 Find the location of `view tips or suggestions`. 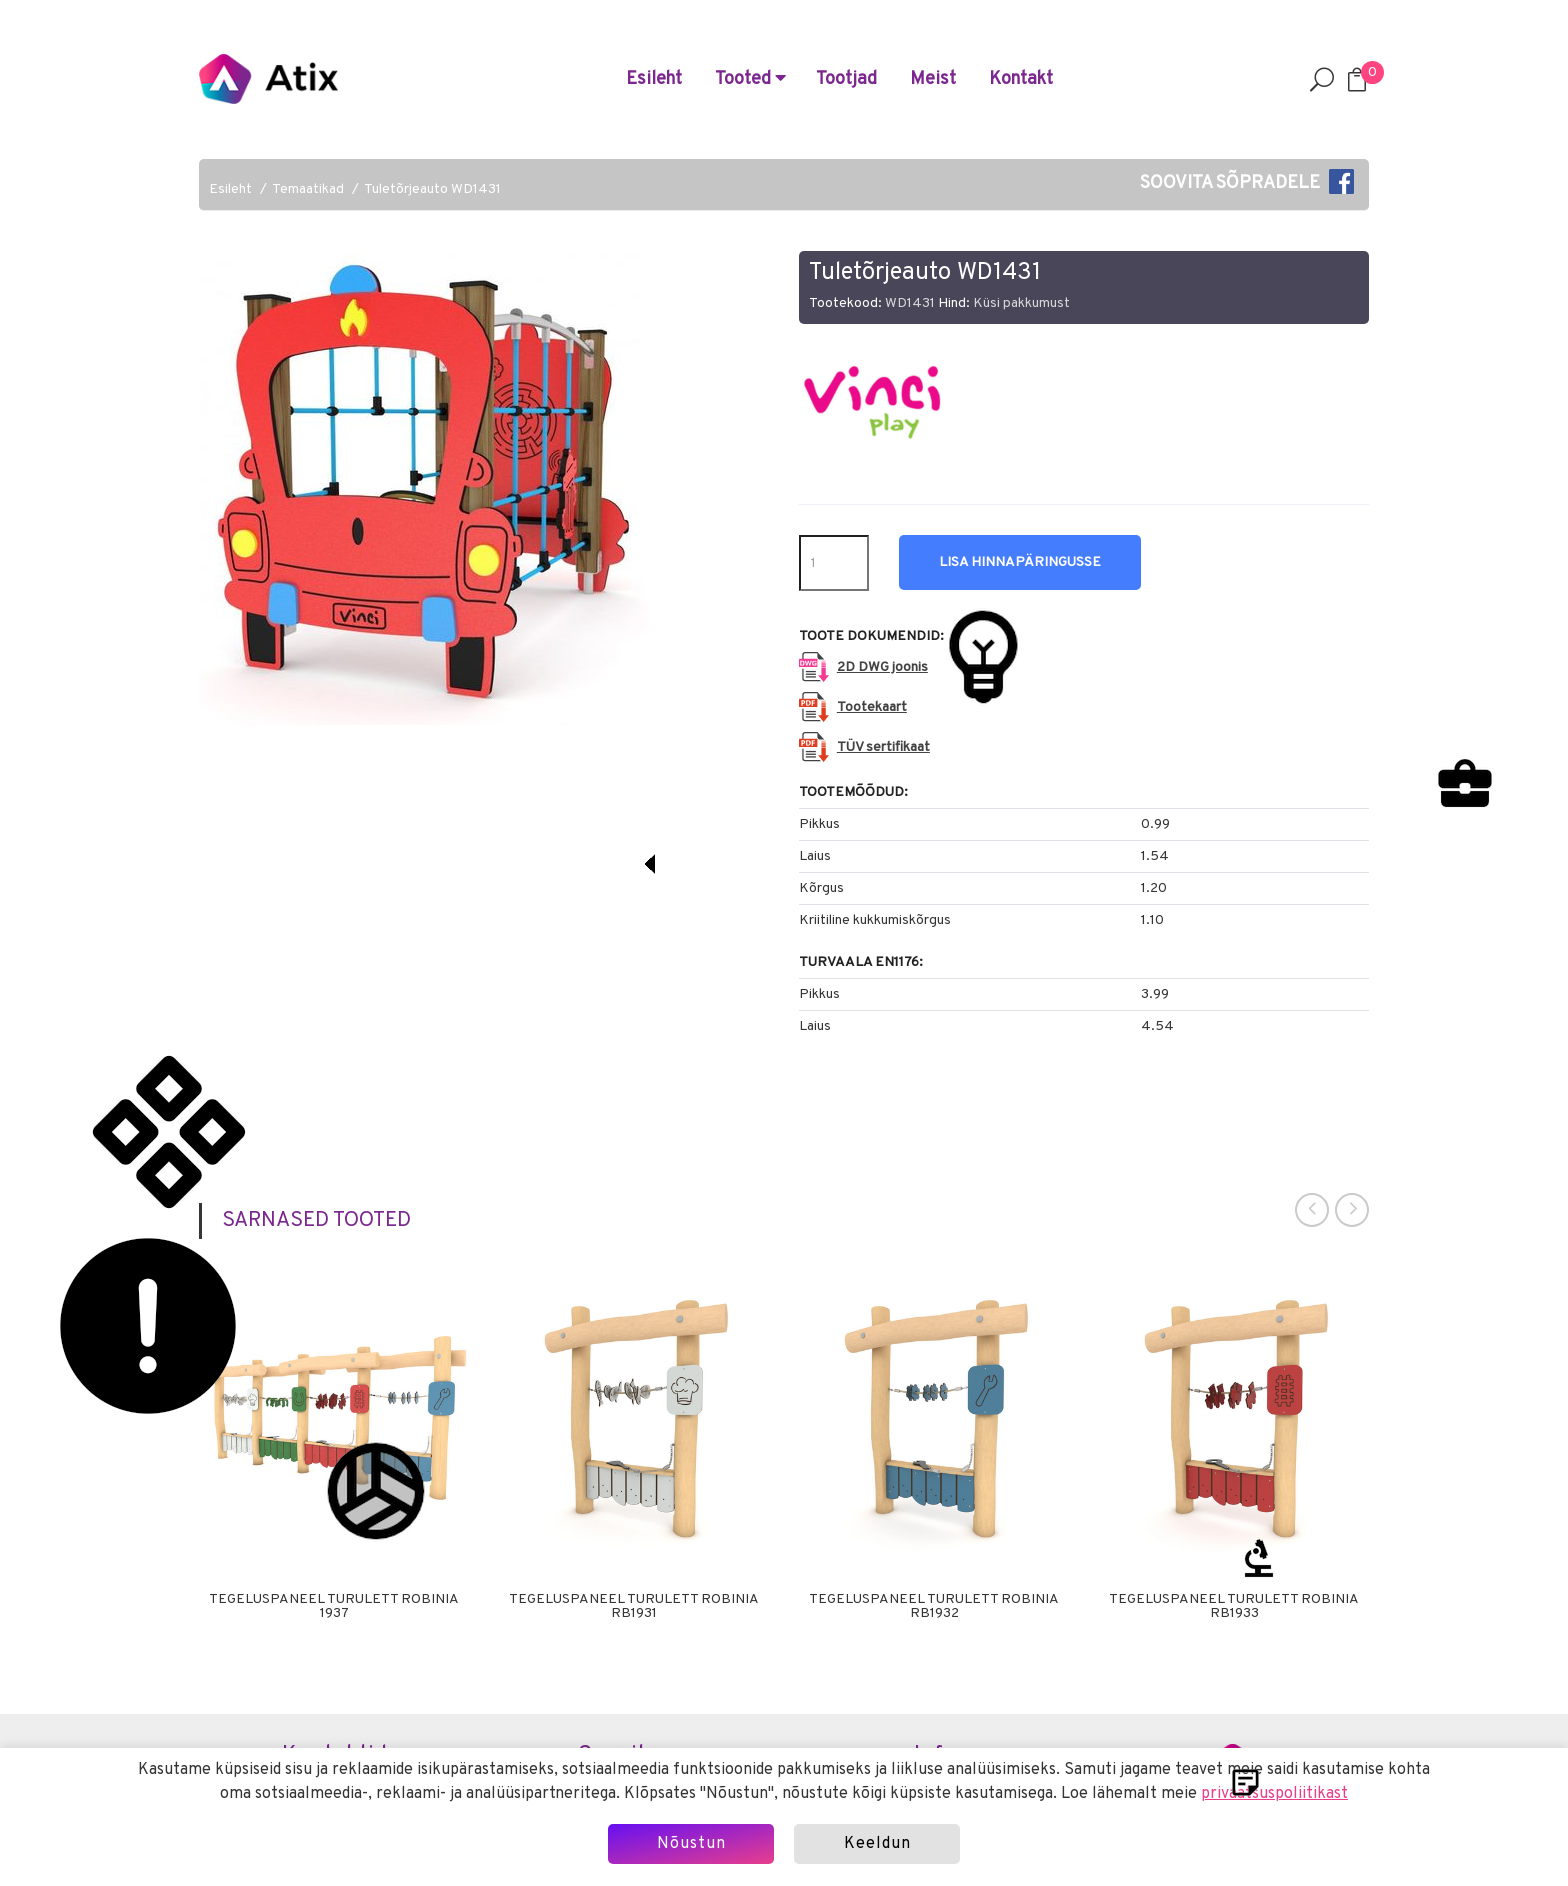

view tips or suggestions is located at coordinates (983, 654).